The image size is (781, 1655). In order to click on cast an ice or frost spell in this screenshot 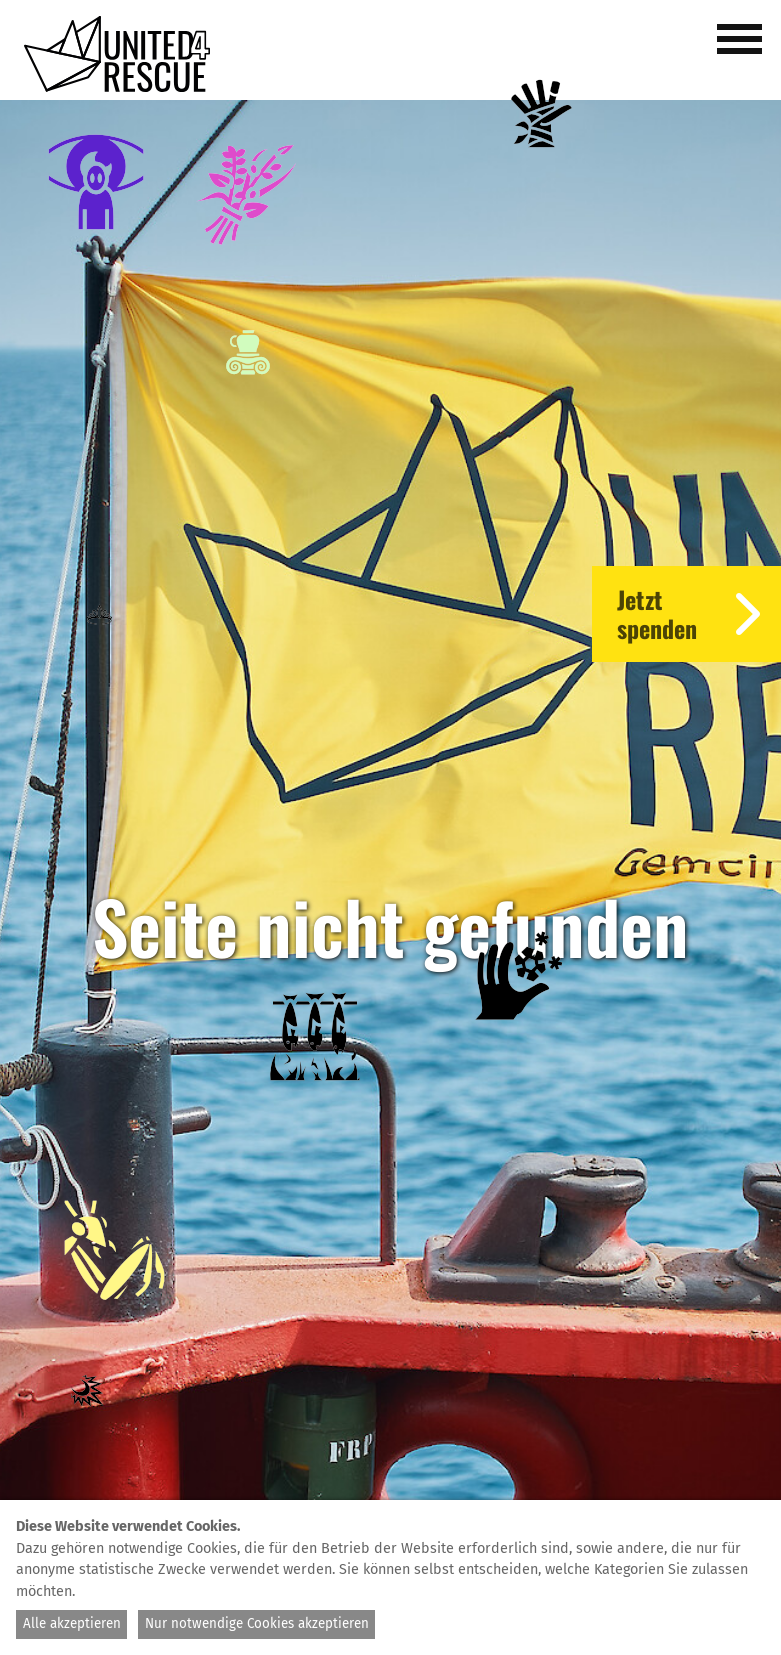, I will do `click(519, 975)`.